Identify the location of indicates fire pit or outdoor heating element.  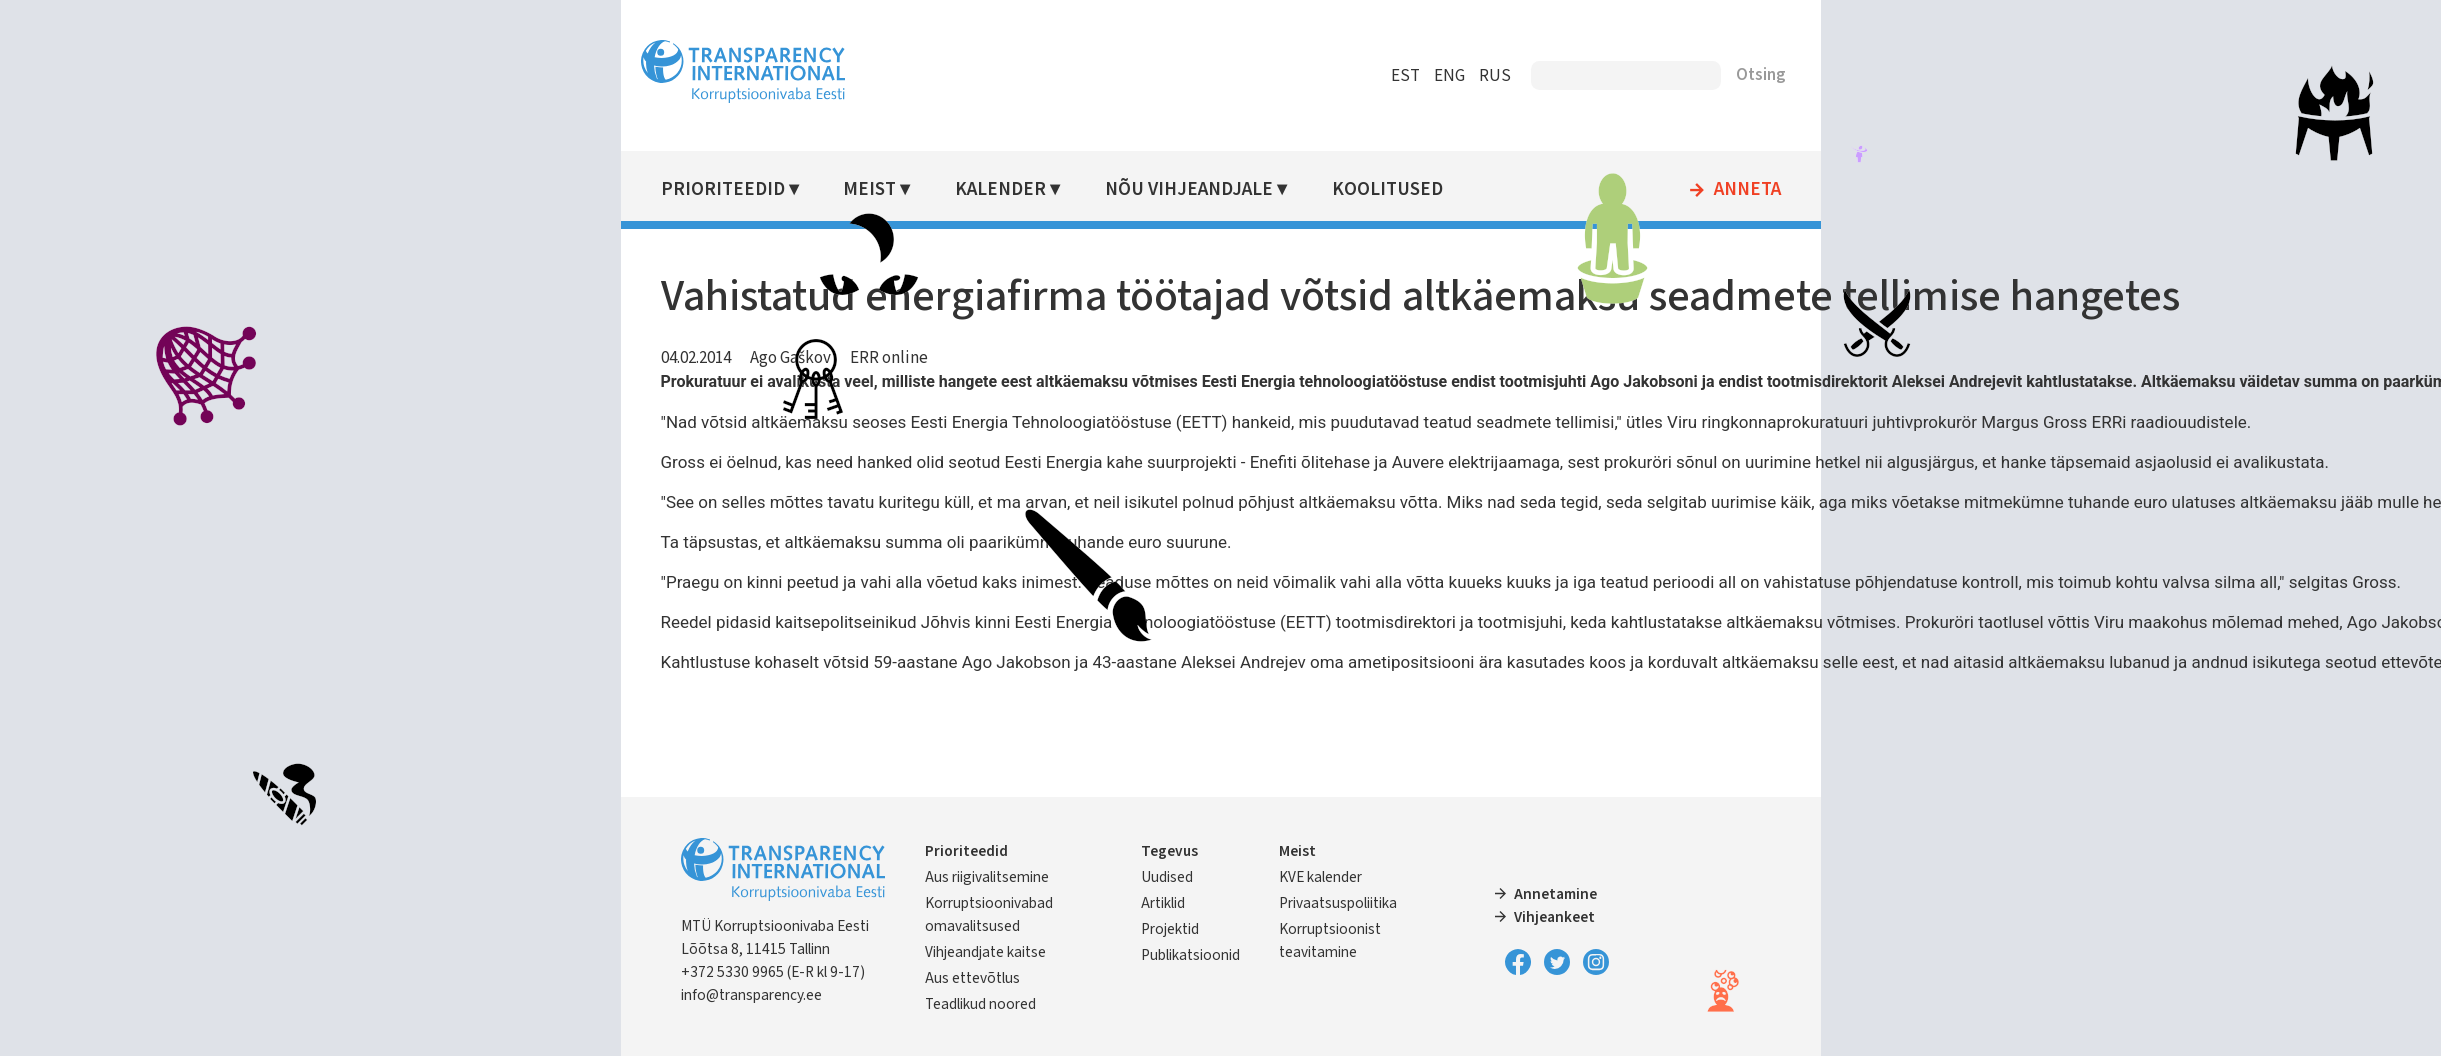
(2334, 113).